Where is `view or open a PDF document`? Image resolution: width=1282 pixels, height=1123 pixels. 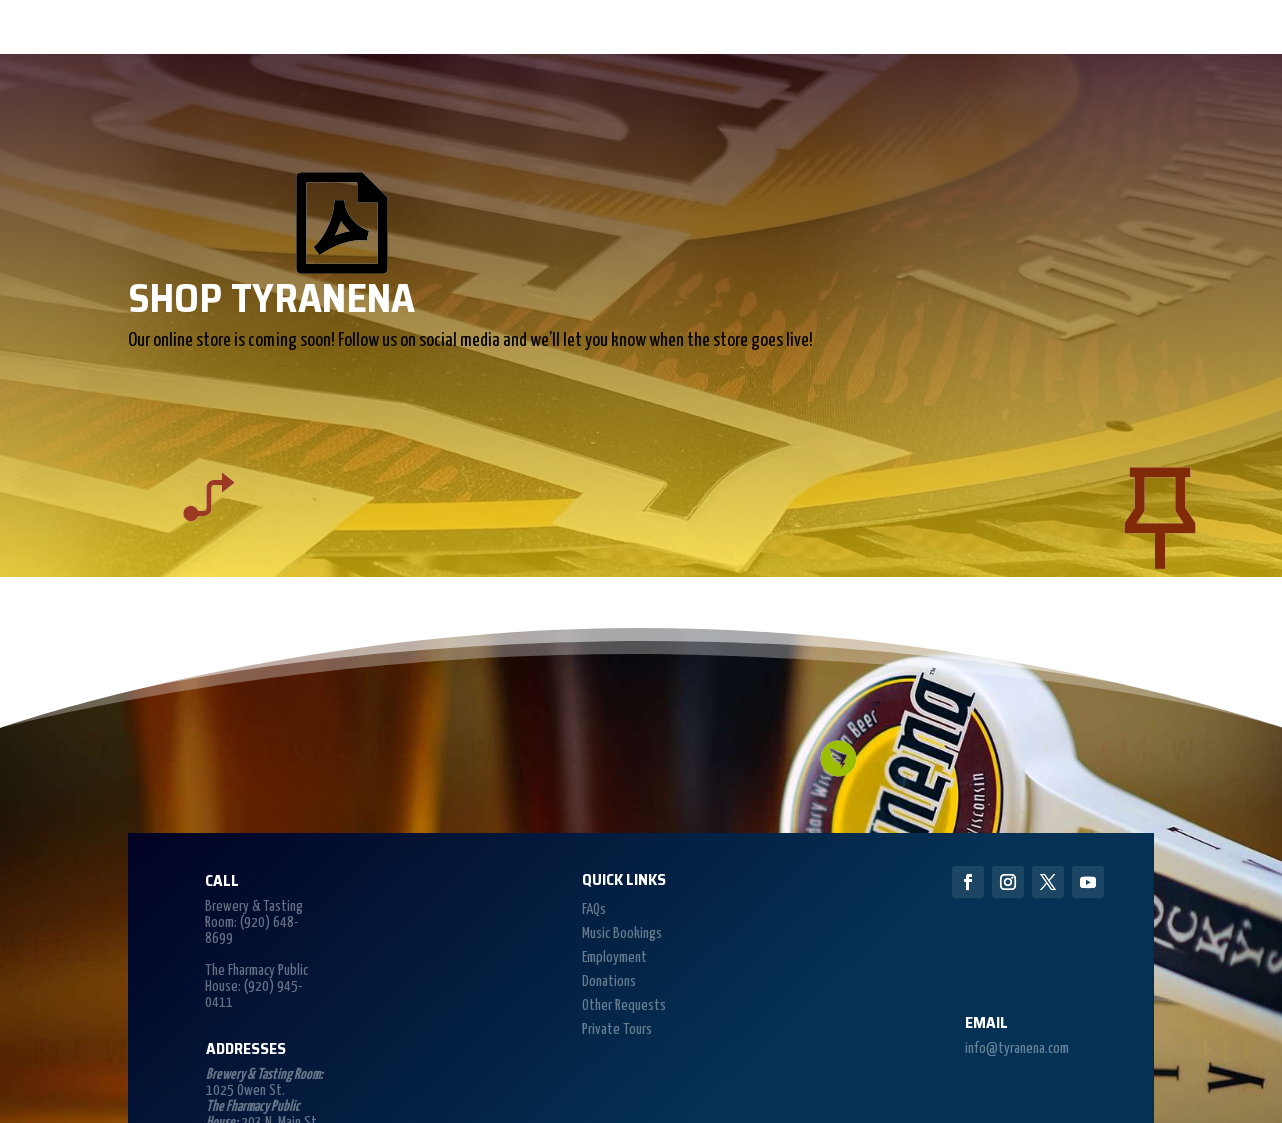 view or open a PDF document is located at coordinates (342, 223).